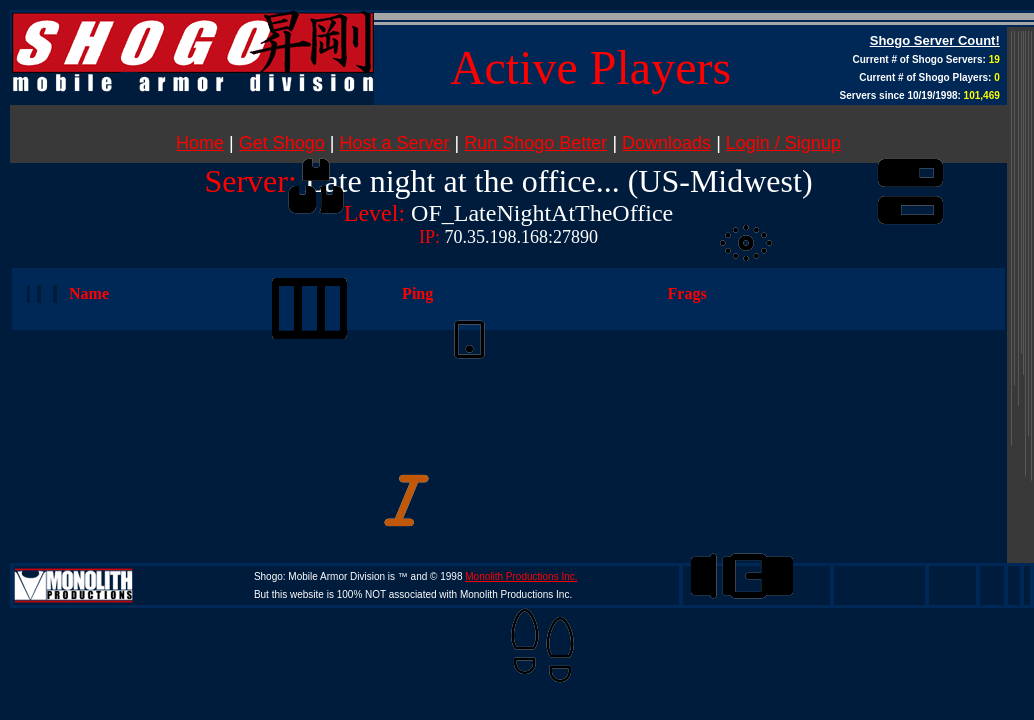 The image size is (1034, 720). What do you see at coordinates (309, 308) in the screenshot?
I see `switch to week view in calendar` at bounding box center [309, 308].